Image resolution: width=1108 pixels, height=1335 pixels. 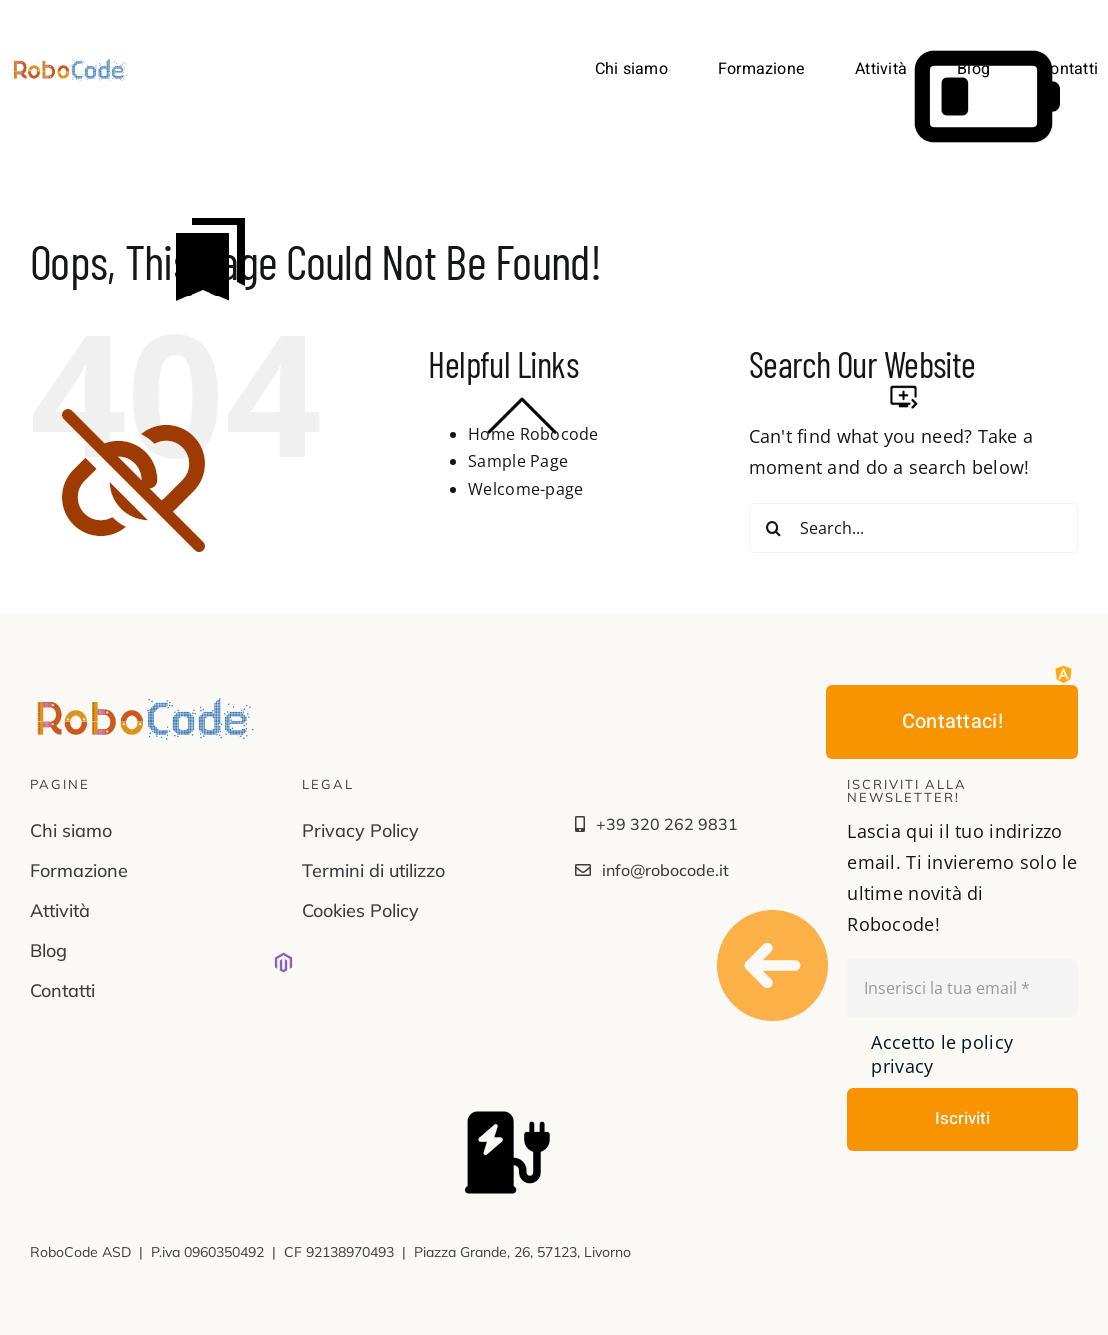 What do you see at coordinates (283, 962) in the screenshot?
I see `magento e-commerce platform logo` at bounding box center [283, 962].